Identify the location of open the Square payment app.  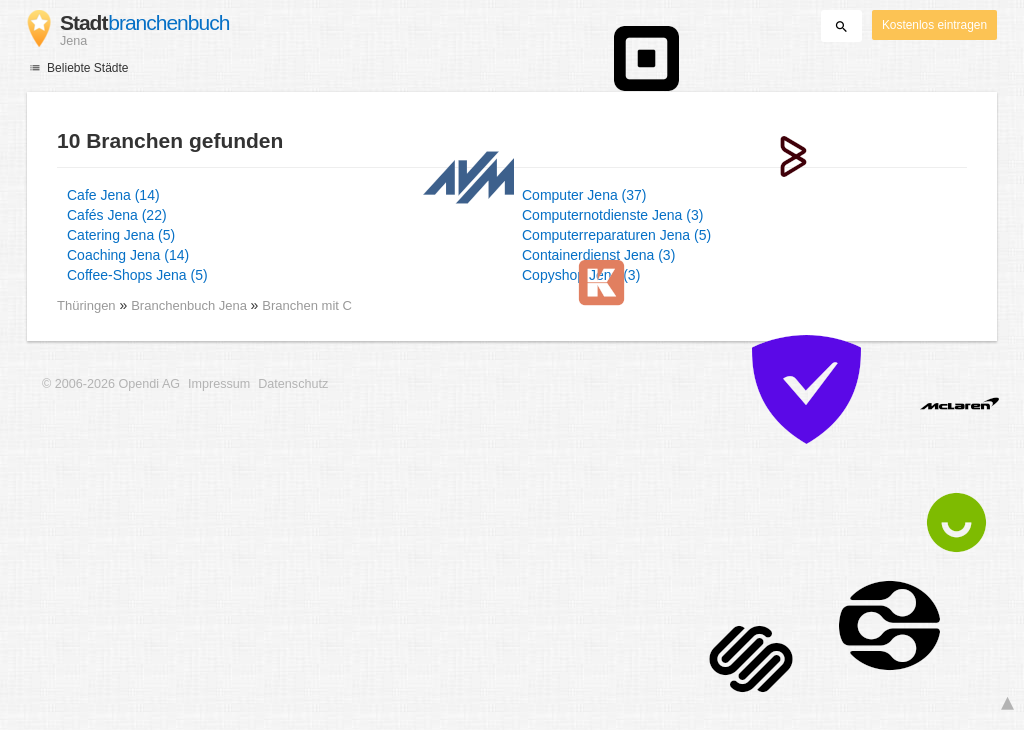
(646, 58).